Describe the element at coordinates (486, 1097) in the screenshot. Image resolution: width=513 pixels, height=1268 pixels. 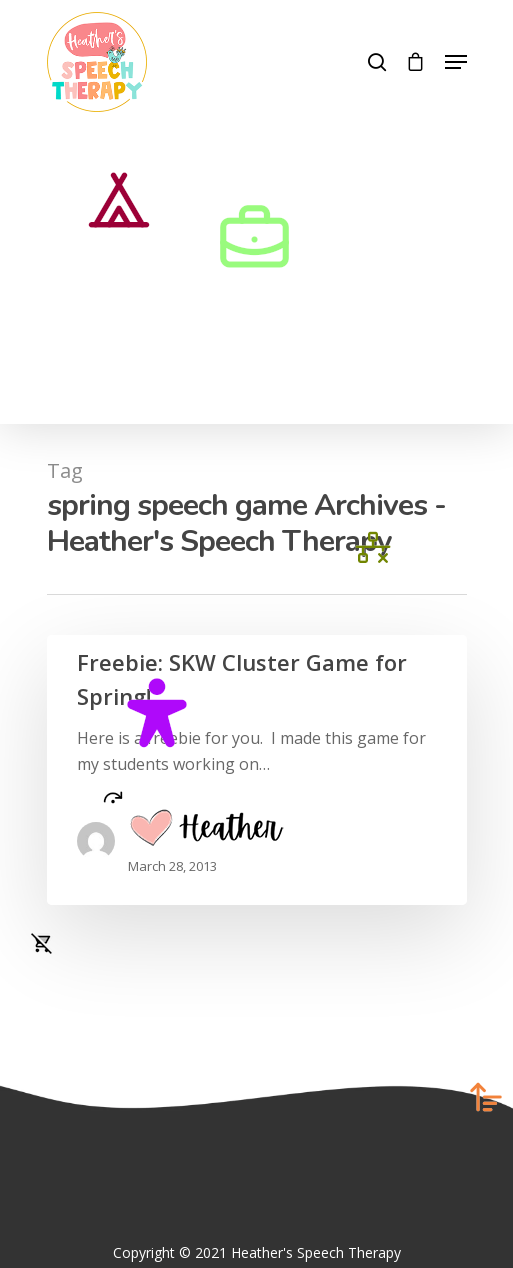
I see `sort items in ascending order` at that location.